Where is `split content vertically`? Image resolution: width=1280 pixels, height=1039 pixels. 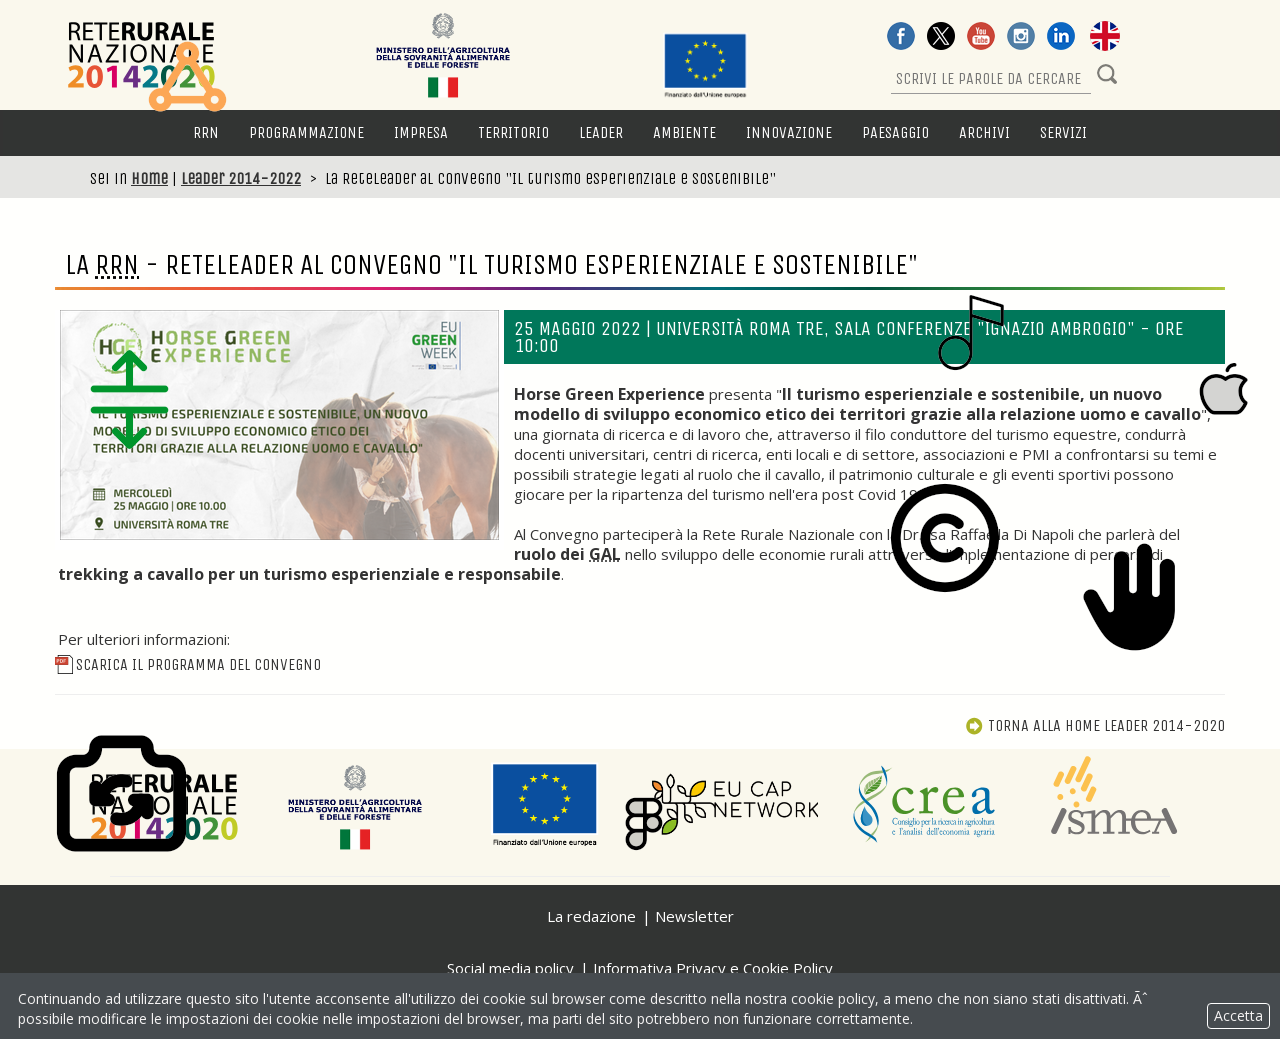 split content vertically is located at coordinates (129, 399).